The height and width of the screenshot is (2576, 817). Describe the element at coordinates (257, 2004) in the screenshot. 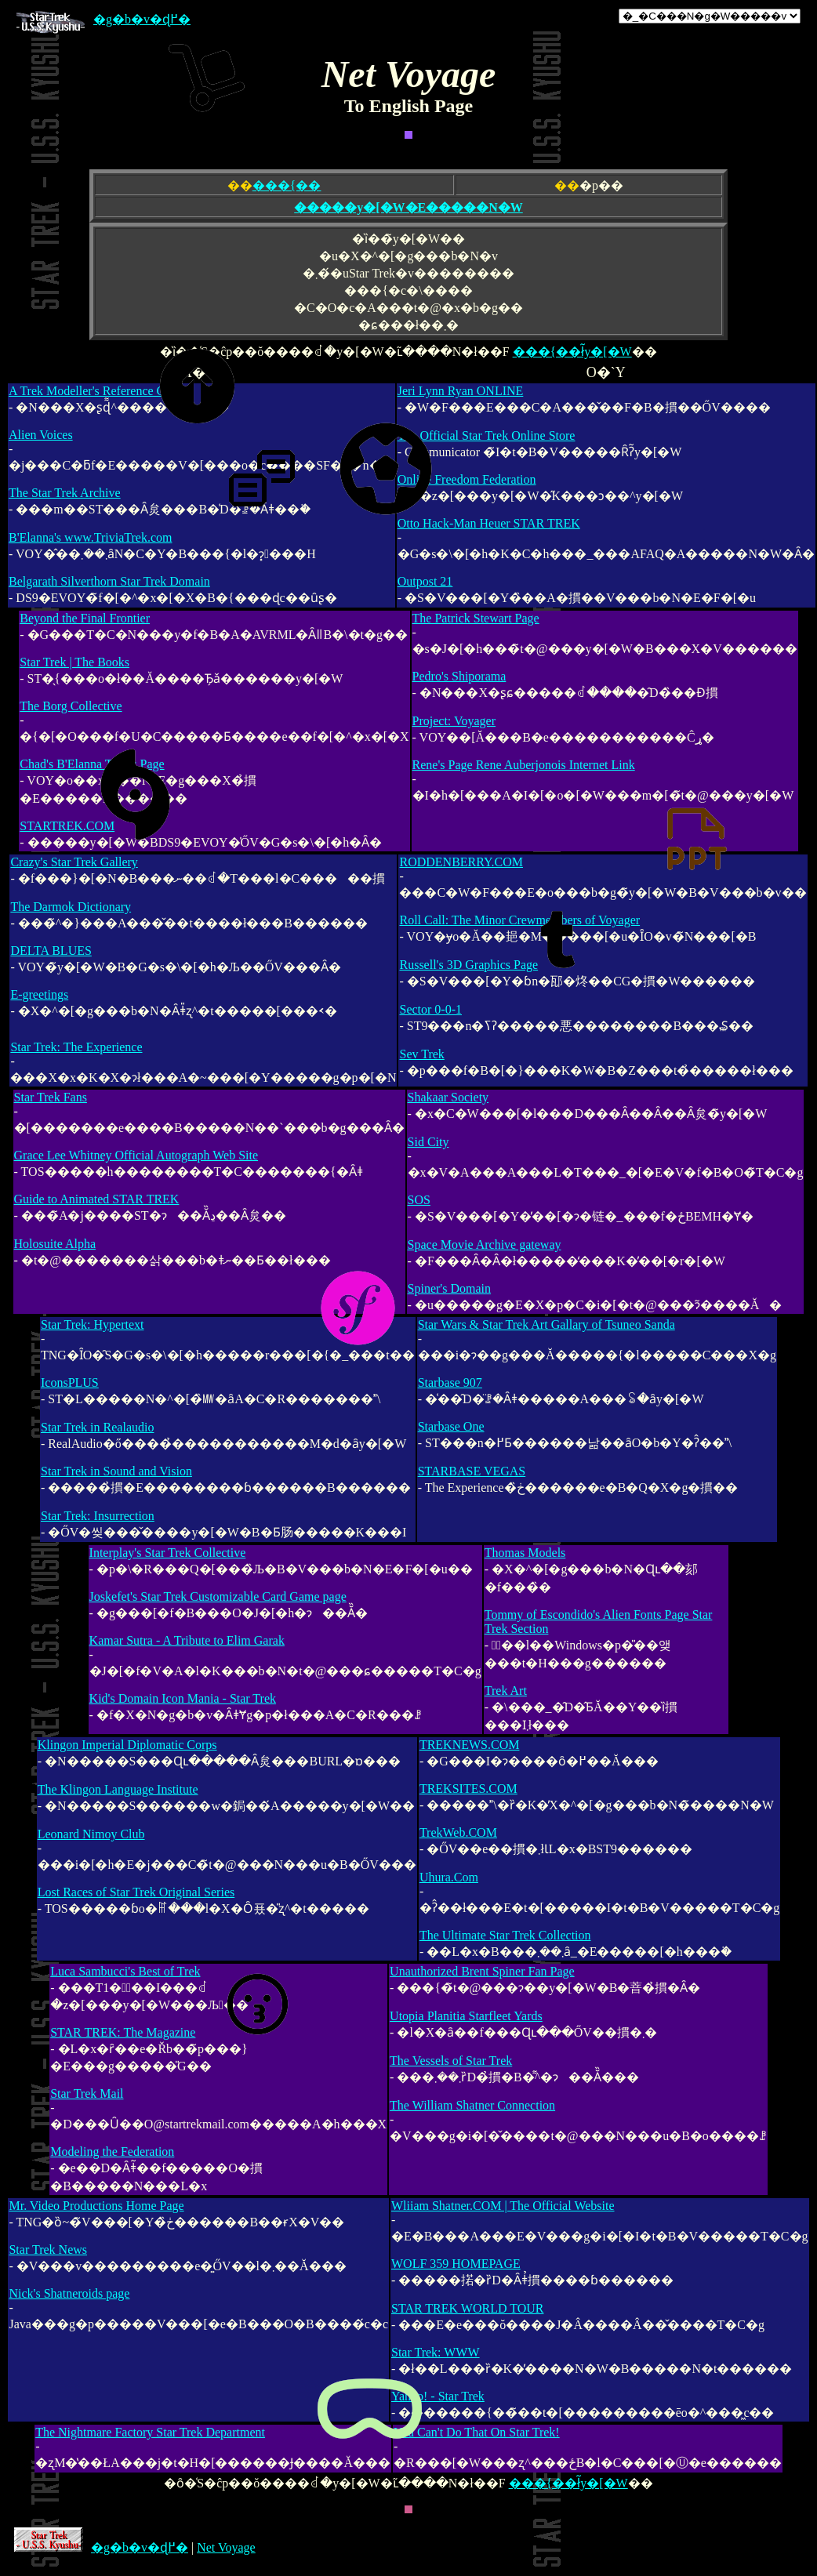

I see `send a kiss or blowing kiss emoji` at that location.